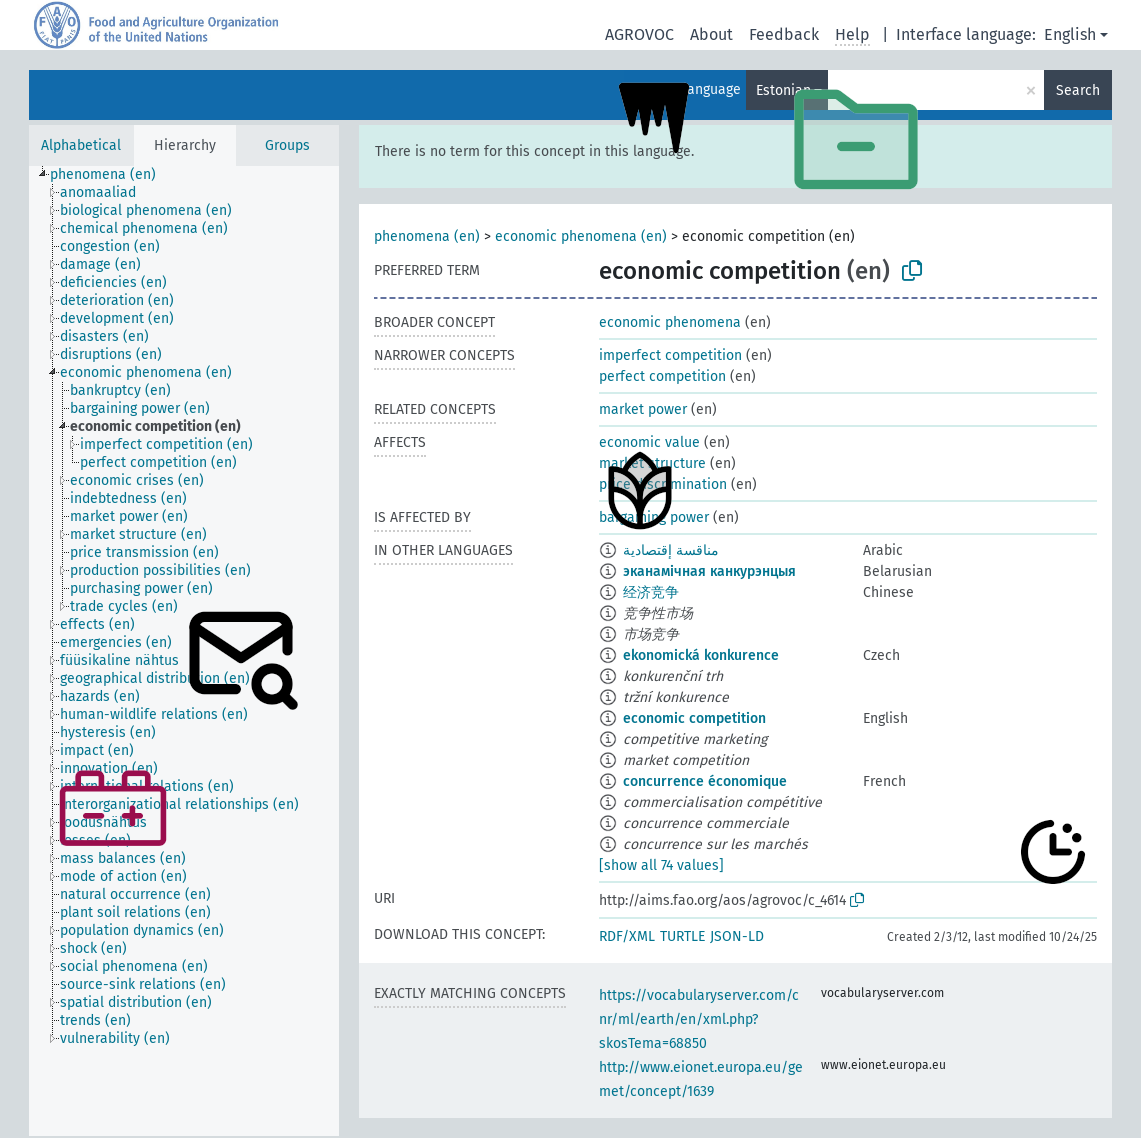 The width and height of the screenshot is (1141, 1138). I want to click on indicates freezing or cold weather conditions, so click(654, 118).